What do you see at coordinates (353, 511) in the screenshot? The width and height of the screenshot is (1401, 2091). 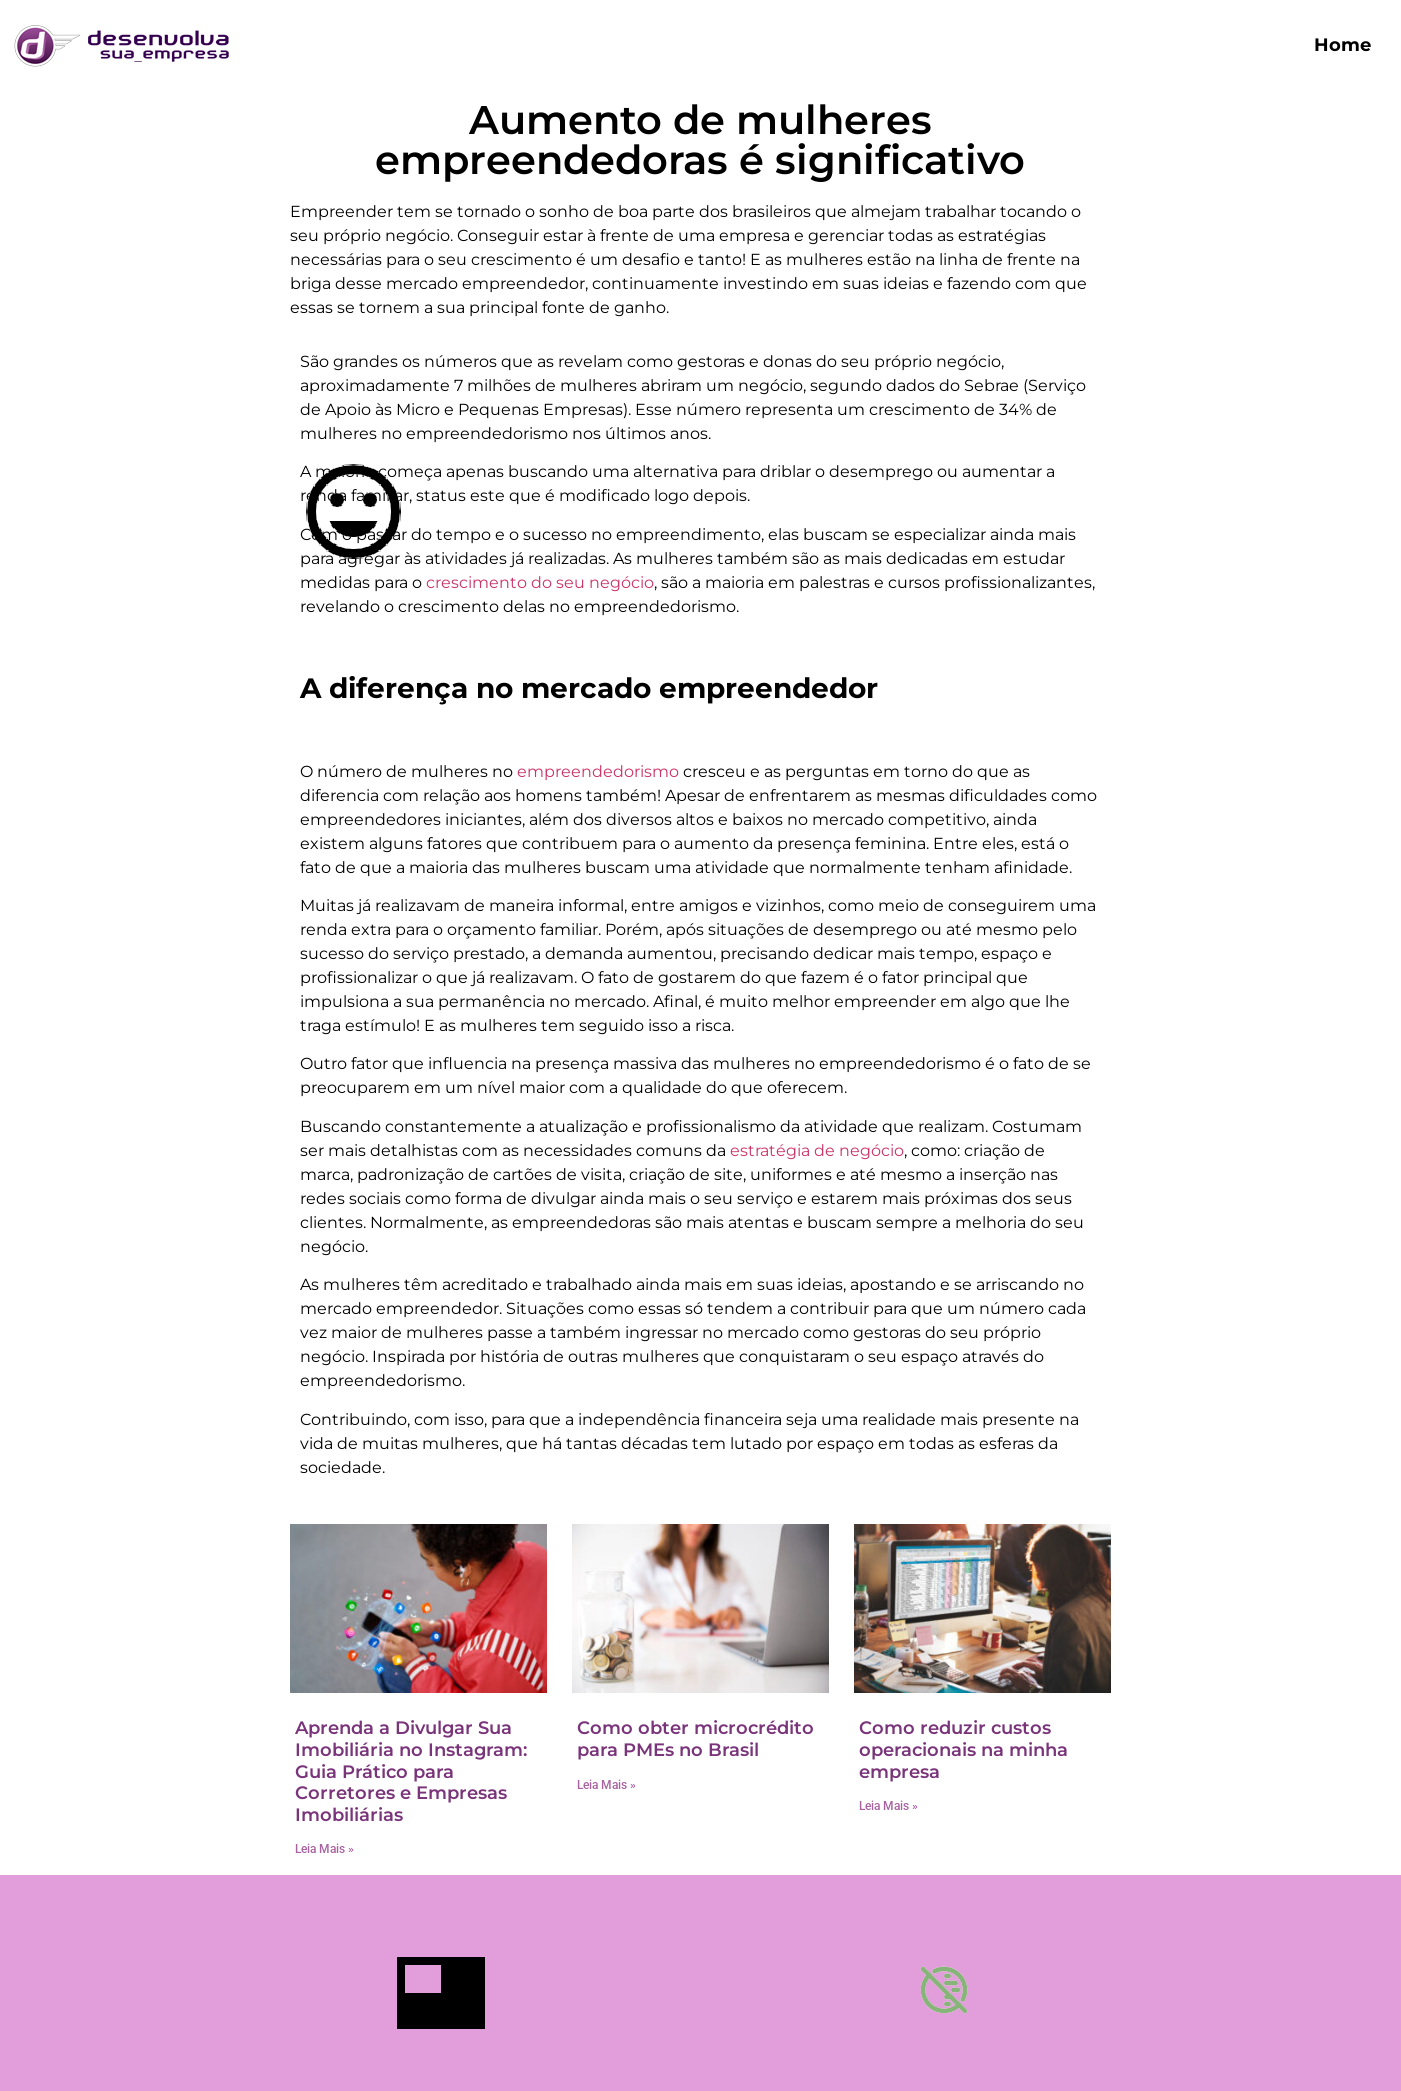 I see `tag people in a photo` at bounding box center [353, 511].